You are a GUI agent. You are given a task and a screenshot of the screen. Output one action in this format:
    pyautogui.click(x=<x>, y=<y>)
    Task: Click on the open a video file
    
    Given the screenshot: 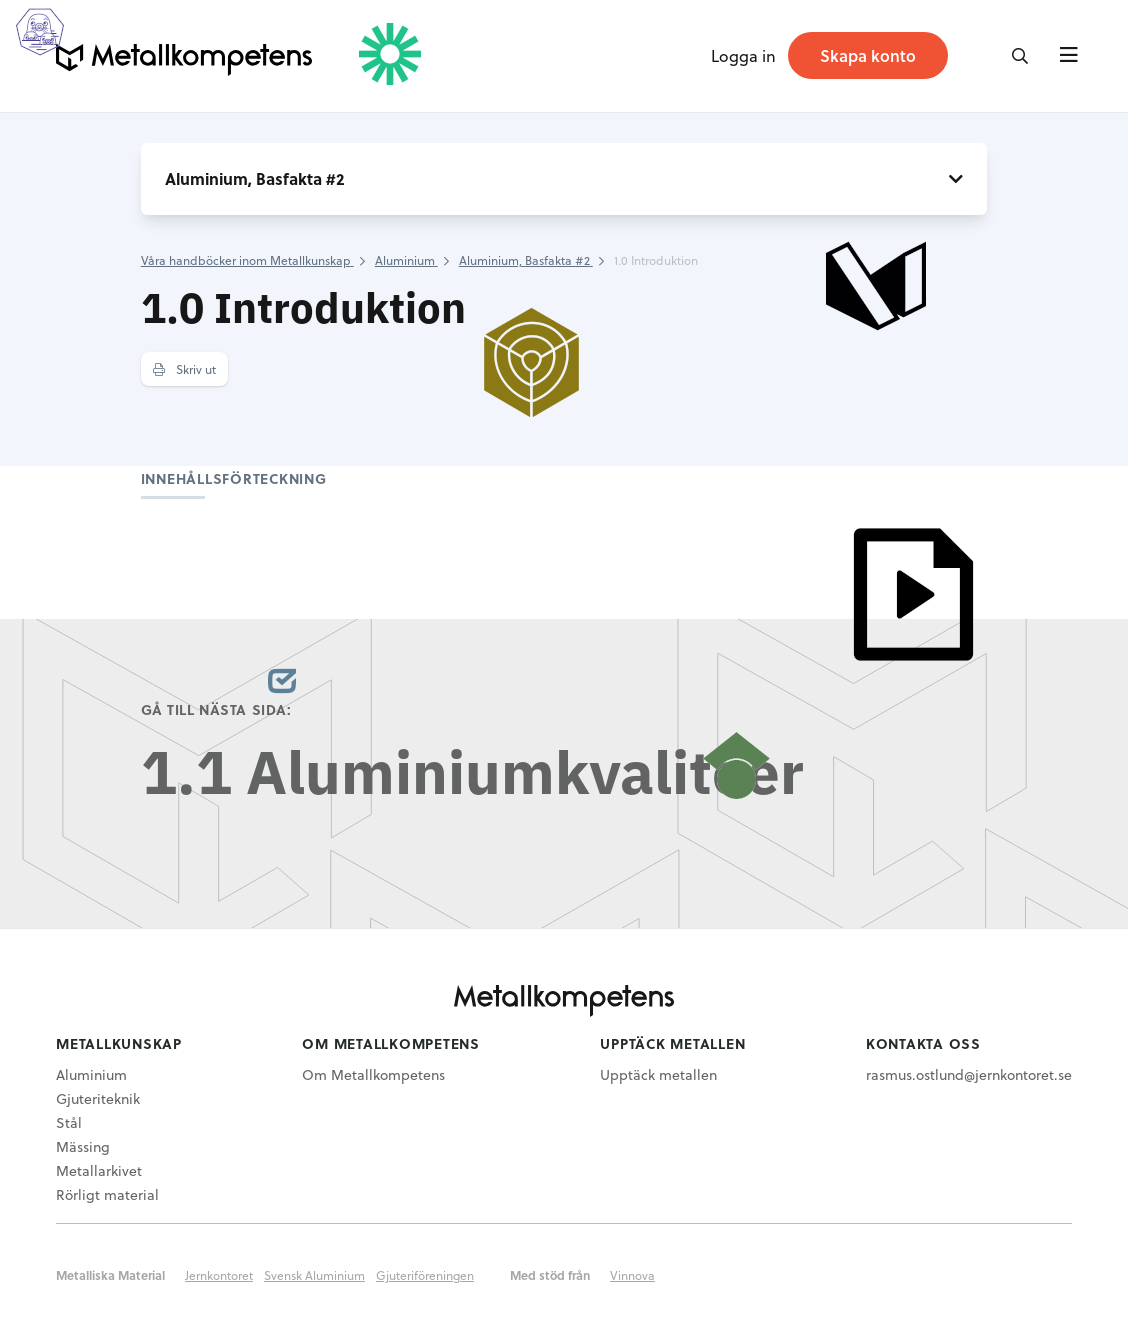 What is the action you would take?
    pyautogui.click(x=913, y=594)
    